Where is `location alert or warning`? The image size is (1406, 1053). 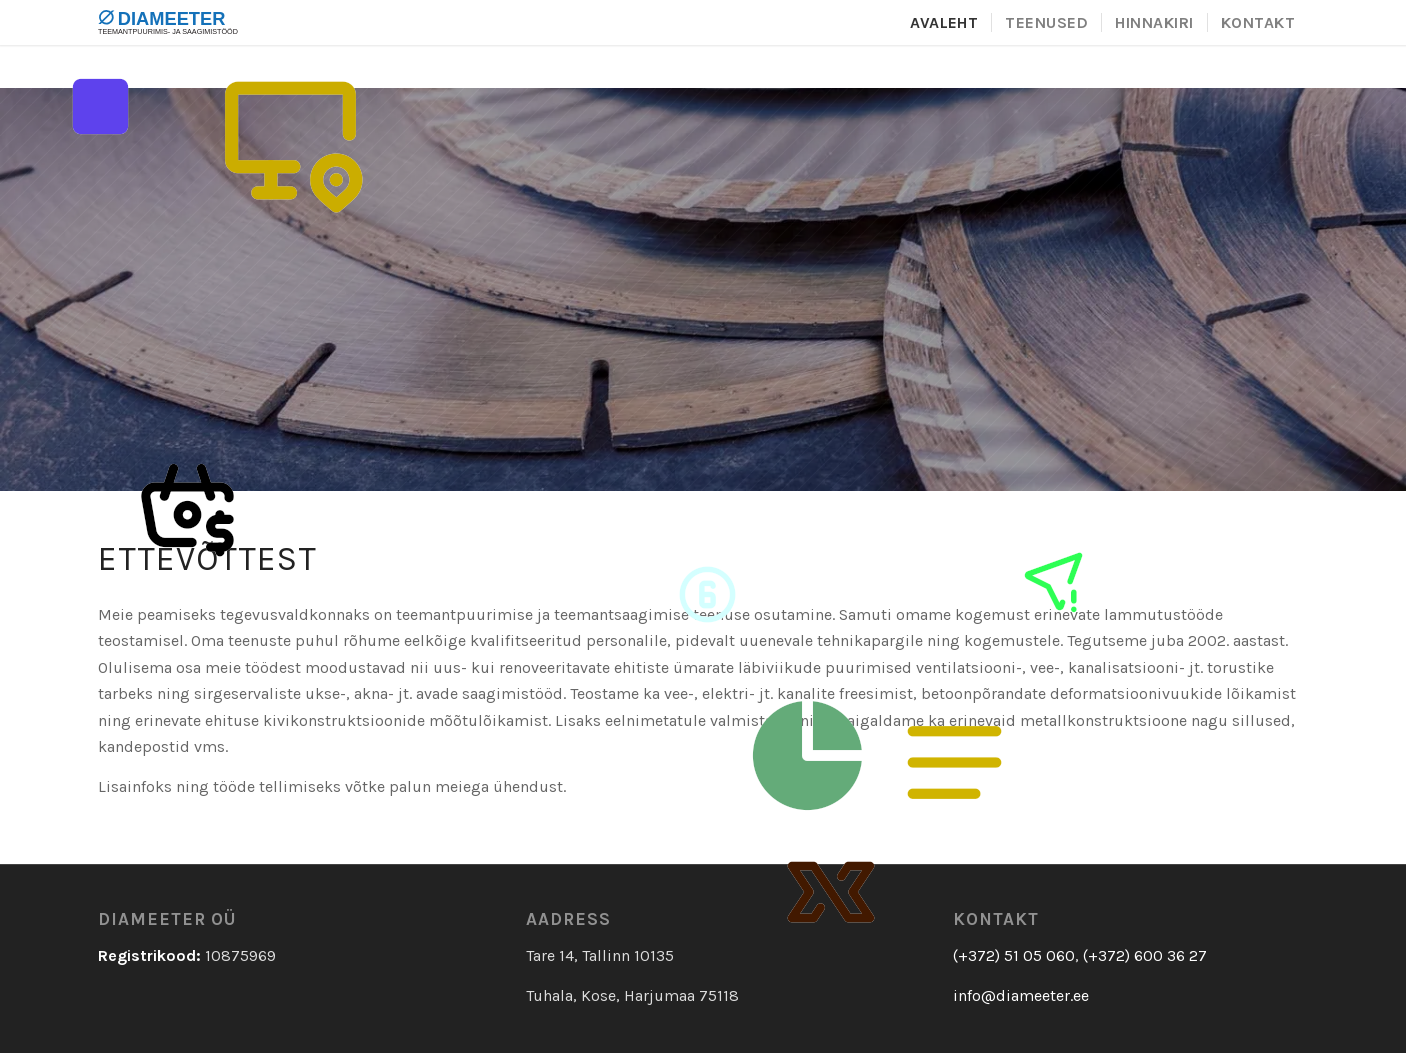 location alert or warning is located at coordinates (1054, 581).